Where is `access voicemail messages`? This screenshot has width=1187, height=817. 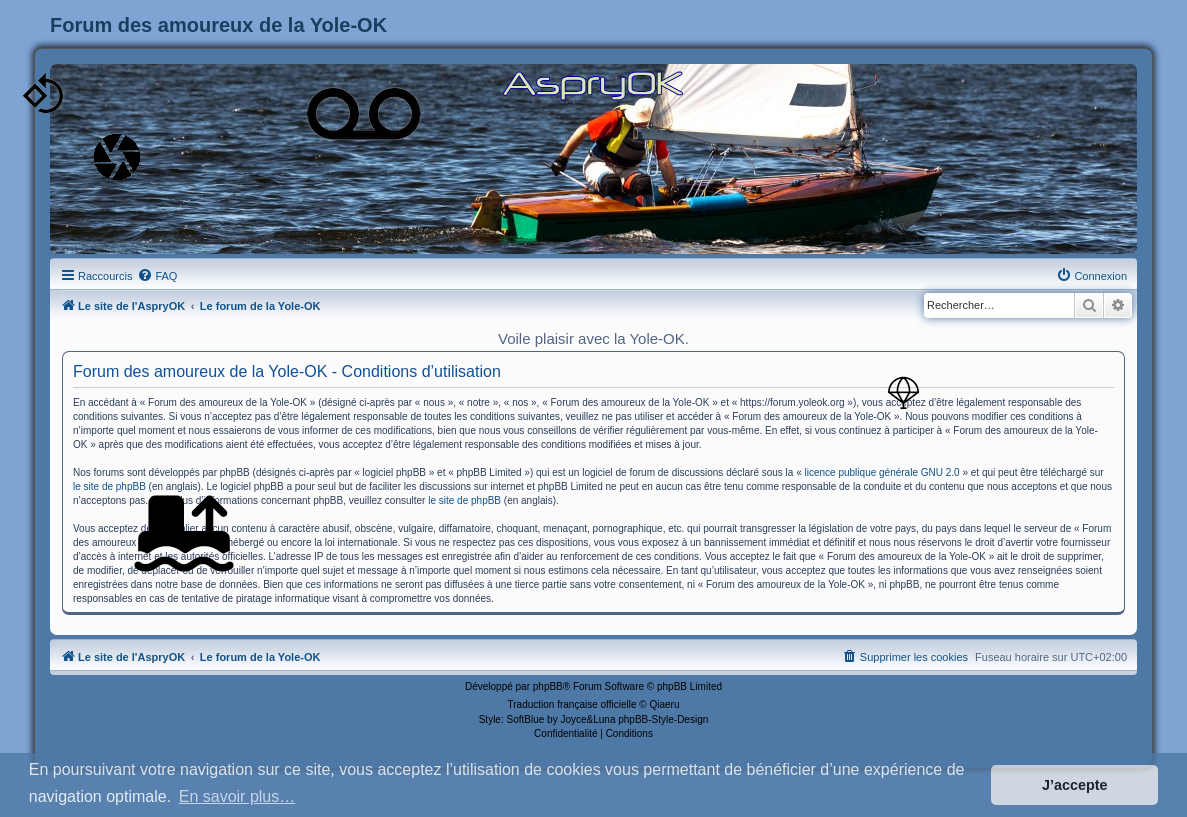 access voicemail messages is located at coordinates (364, 116).